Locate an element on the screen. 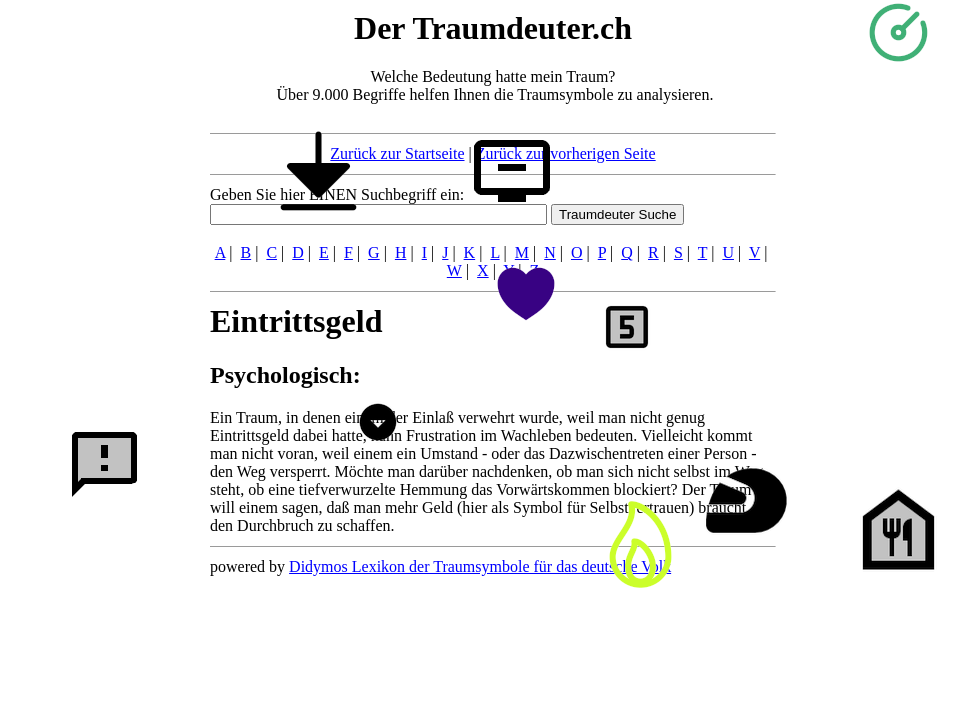  view trending or hot content is located at coordinates (640, 544).